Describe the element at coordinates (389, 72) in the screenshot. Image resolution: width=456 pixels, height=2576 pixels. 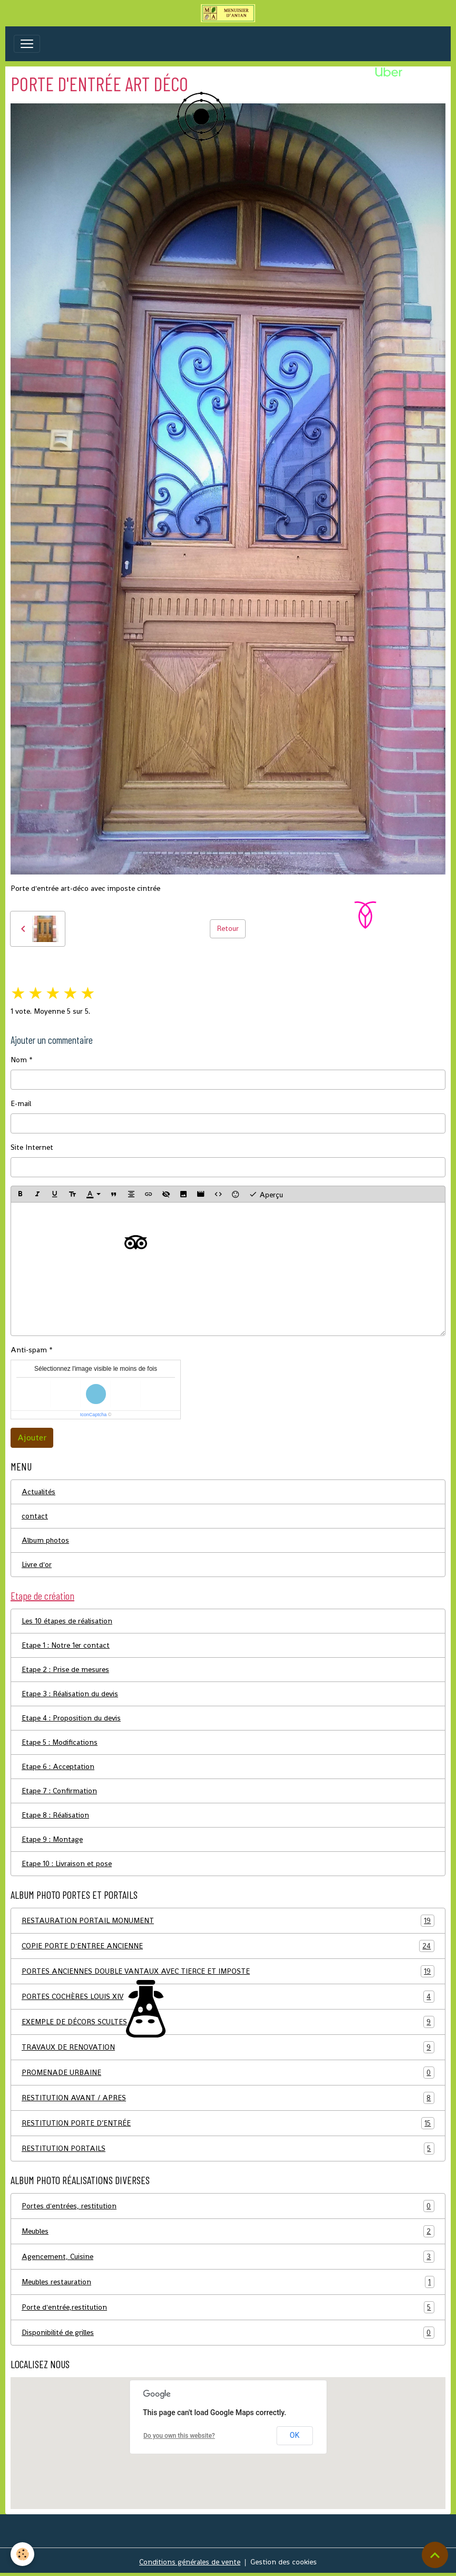
I see `open the Uber app` at that location.